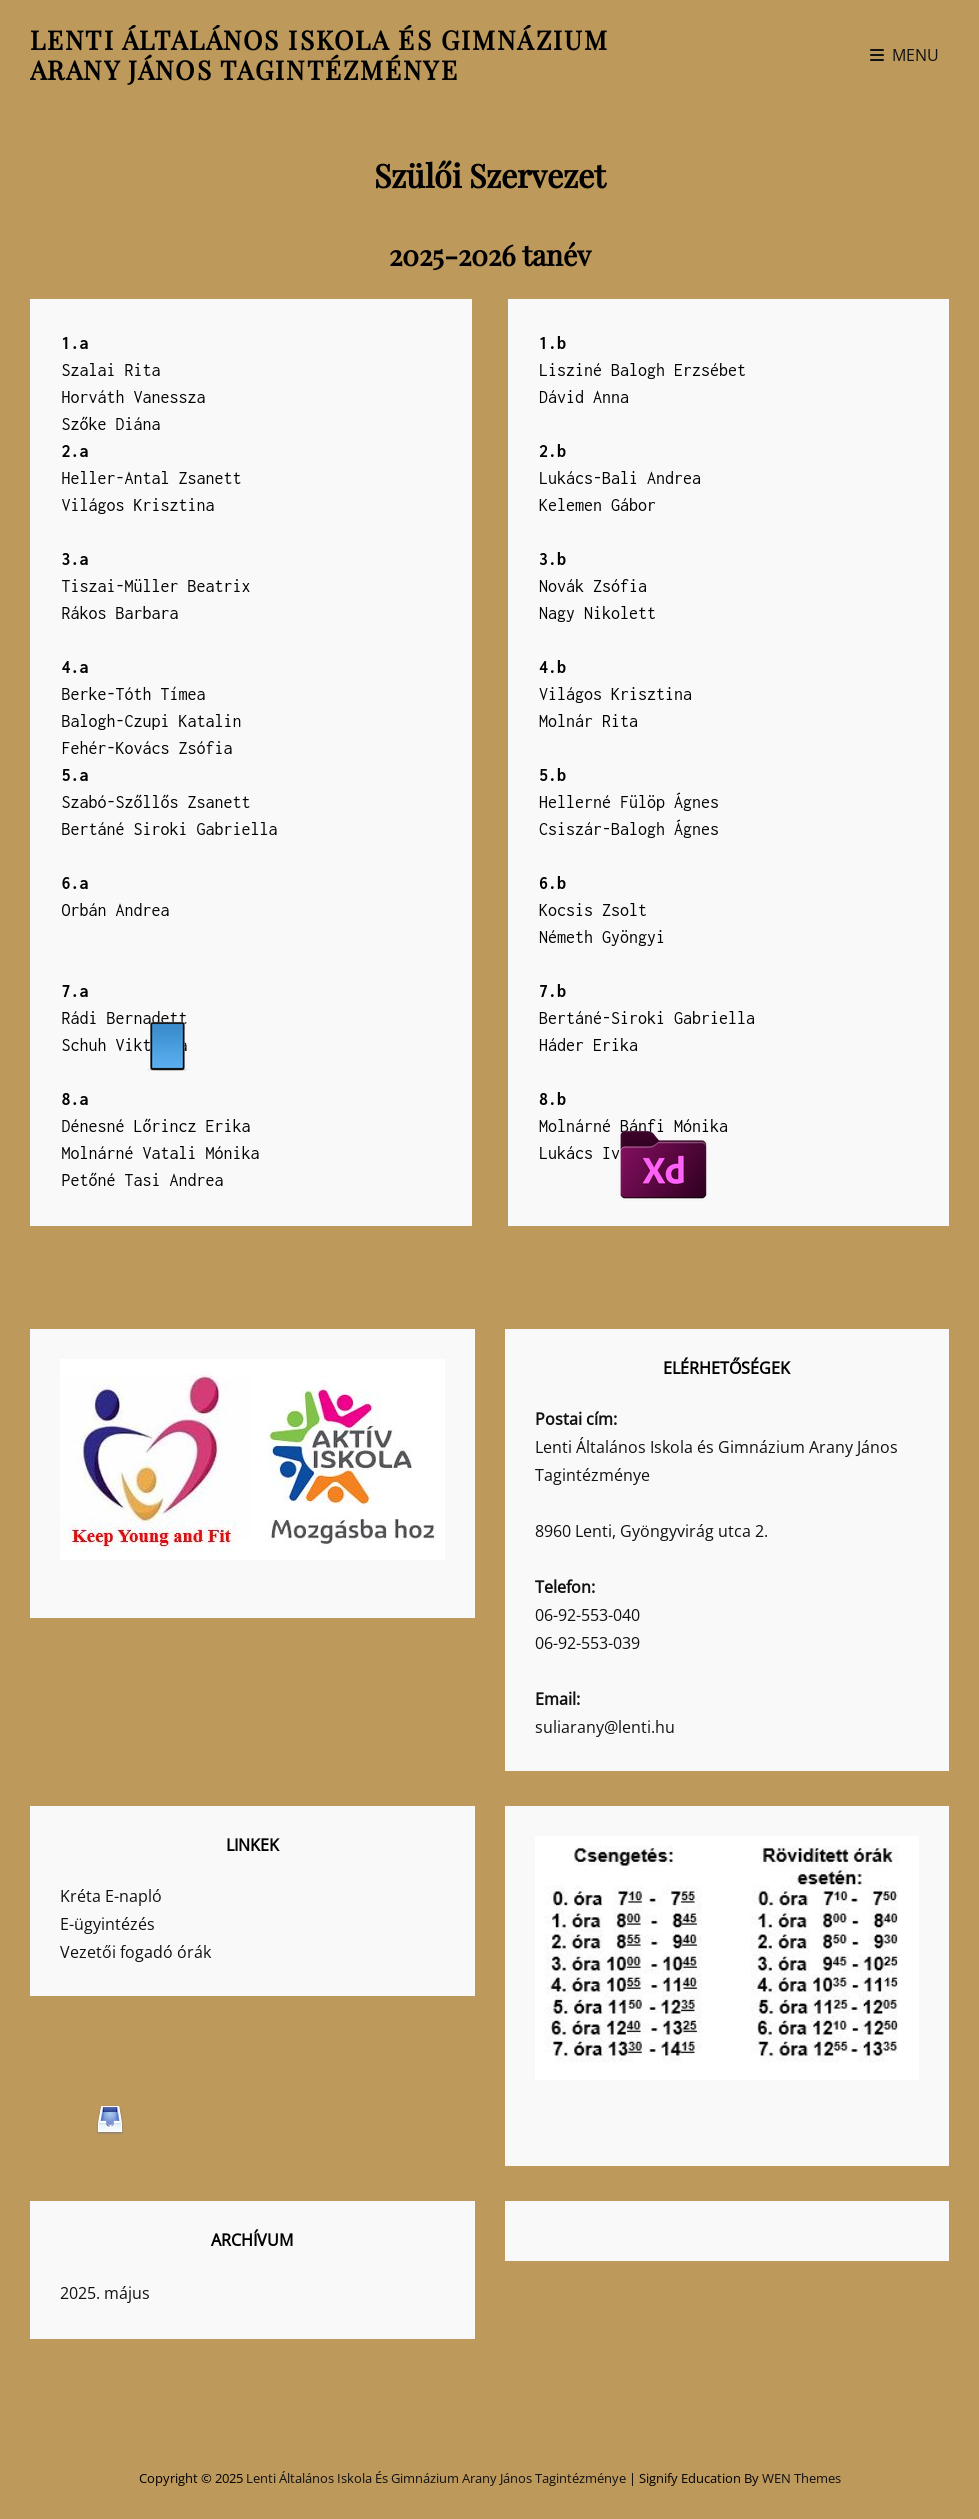 The image size is (979, 2519). I want to click on iPad Air device icon, so click(167, 1046).